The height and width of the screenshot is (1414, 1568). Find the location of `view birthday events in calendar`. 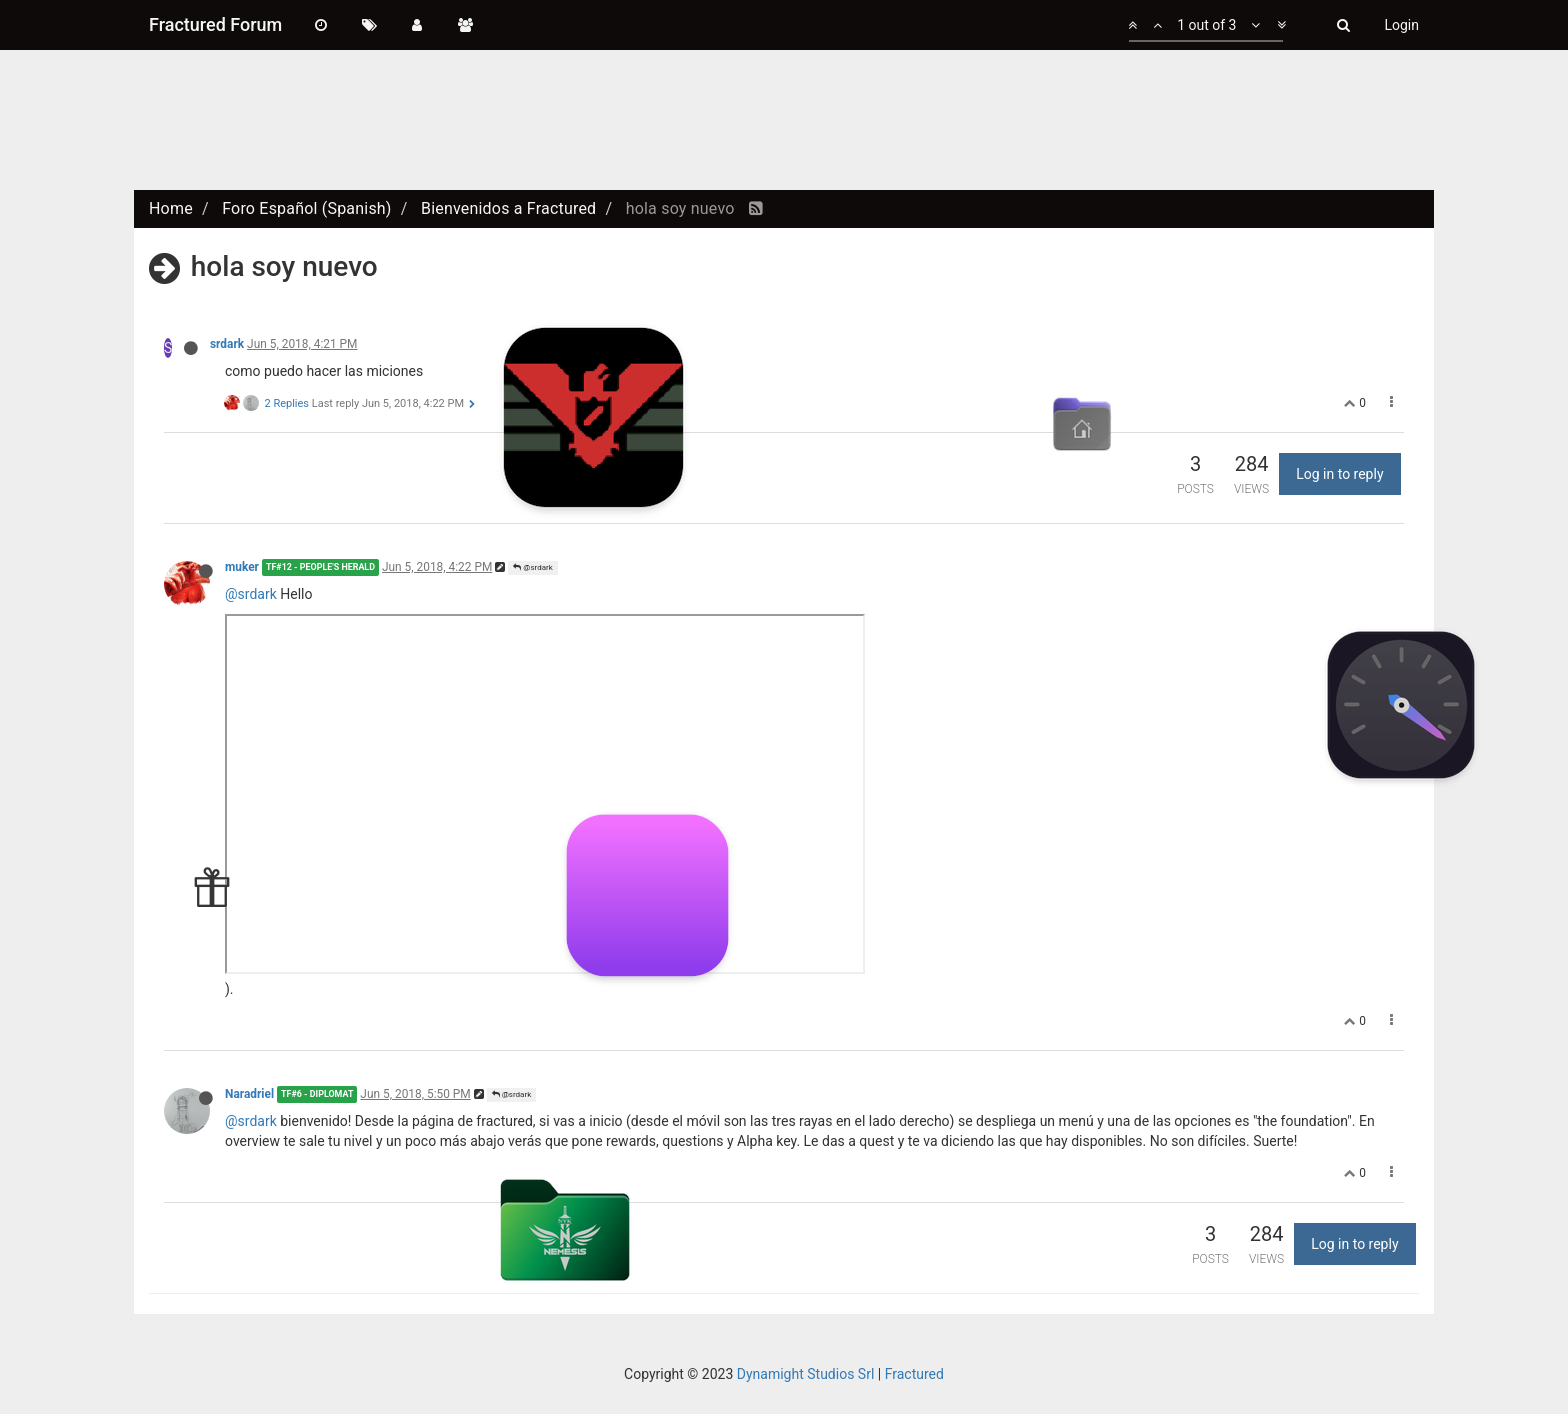

view birthday events in calendar is located at coordinates (212, 887).